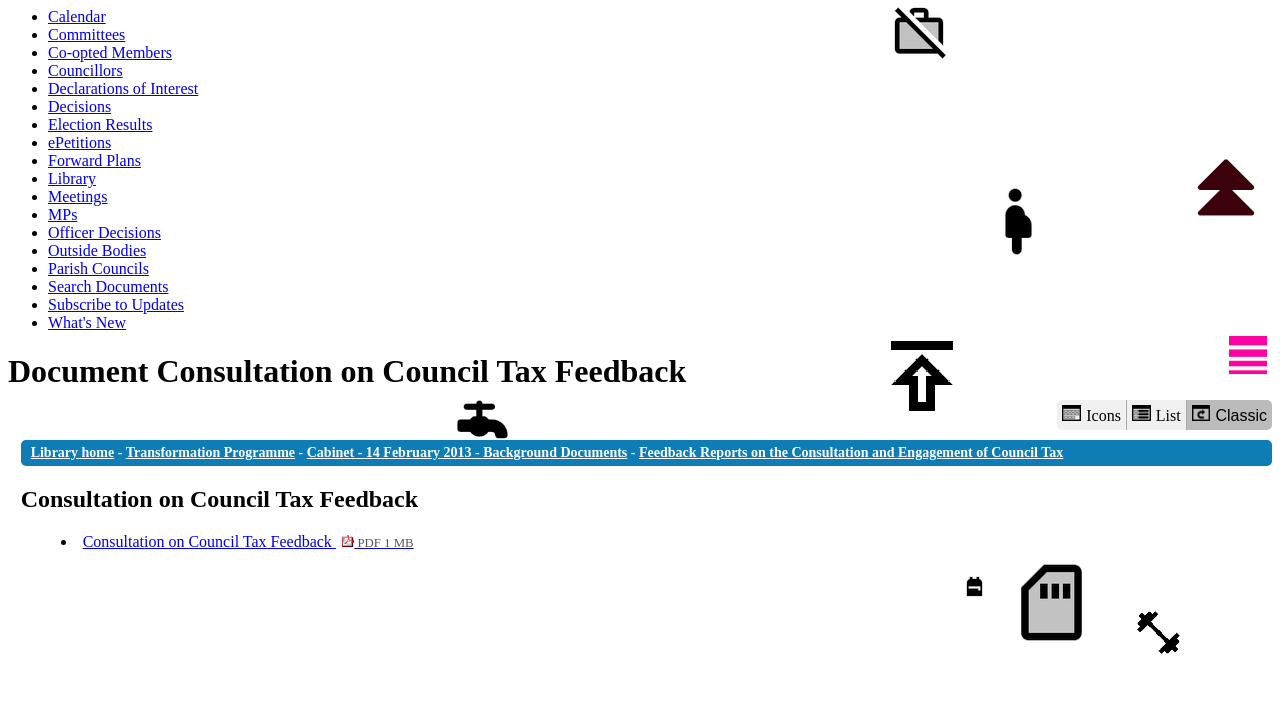 The image size is (1280, 720). I want to click on indicates pregnancy-related content or features, so click(1018, 221).